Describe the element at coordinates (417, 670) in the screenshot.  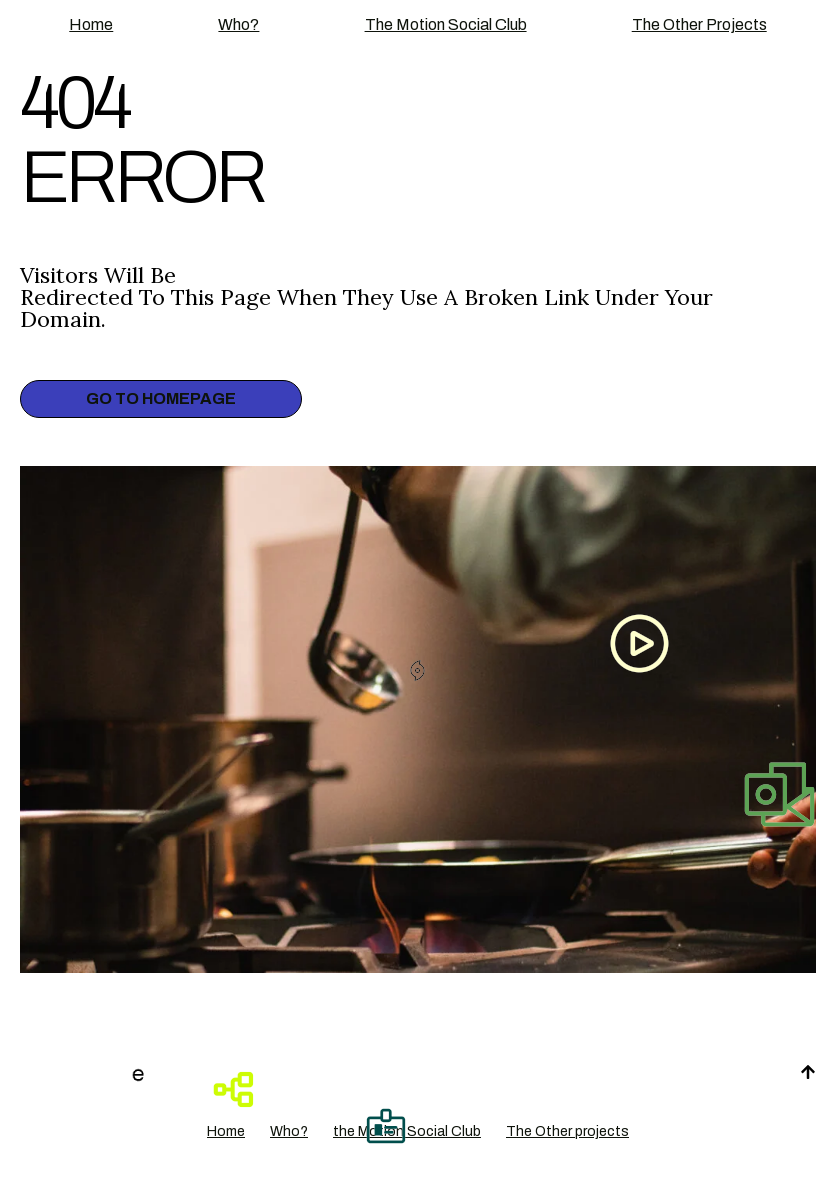
I see `indicates hurricane or tropical storm warning` at that location.